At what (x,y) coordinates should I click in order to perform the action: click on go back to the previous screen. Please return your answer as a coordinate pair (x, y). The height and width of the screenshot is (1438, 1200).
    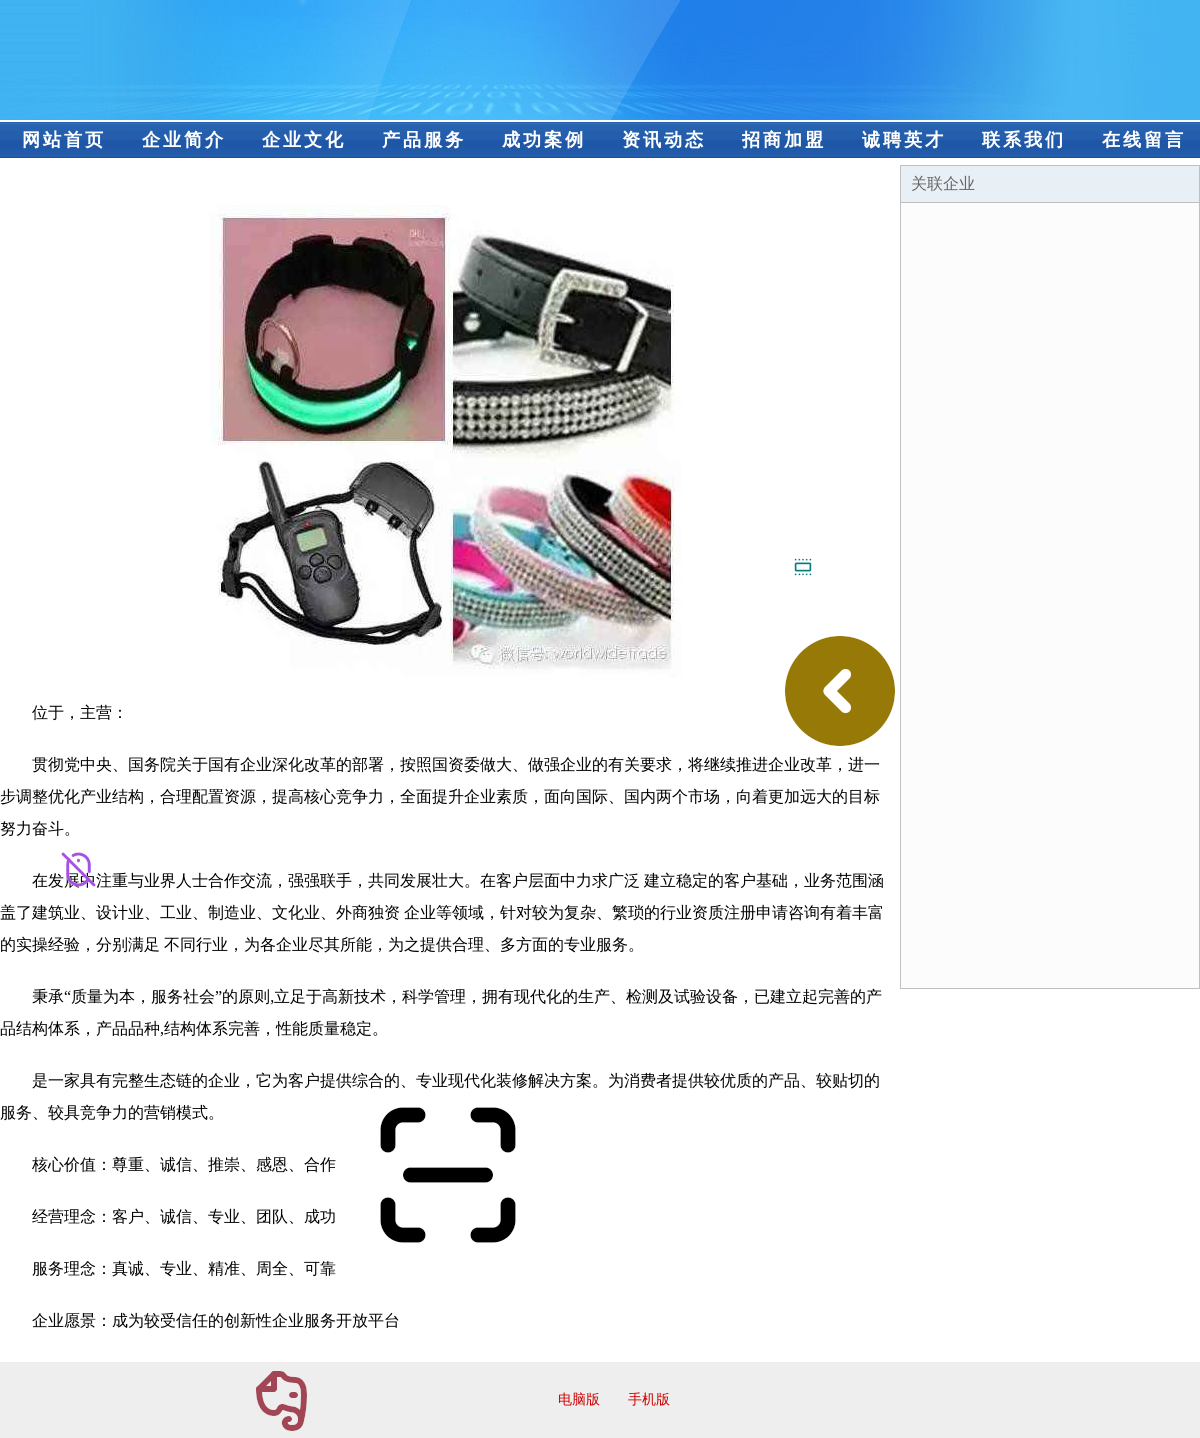
    Looking at the image, I should click on (840, 691).